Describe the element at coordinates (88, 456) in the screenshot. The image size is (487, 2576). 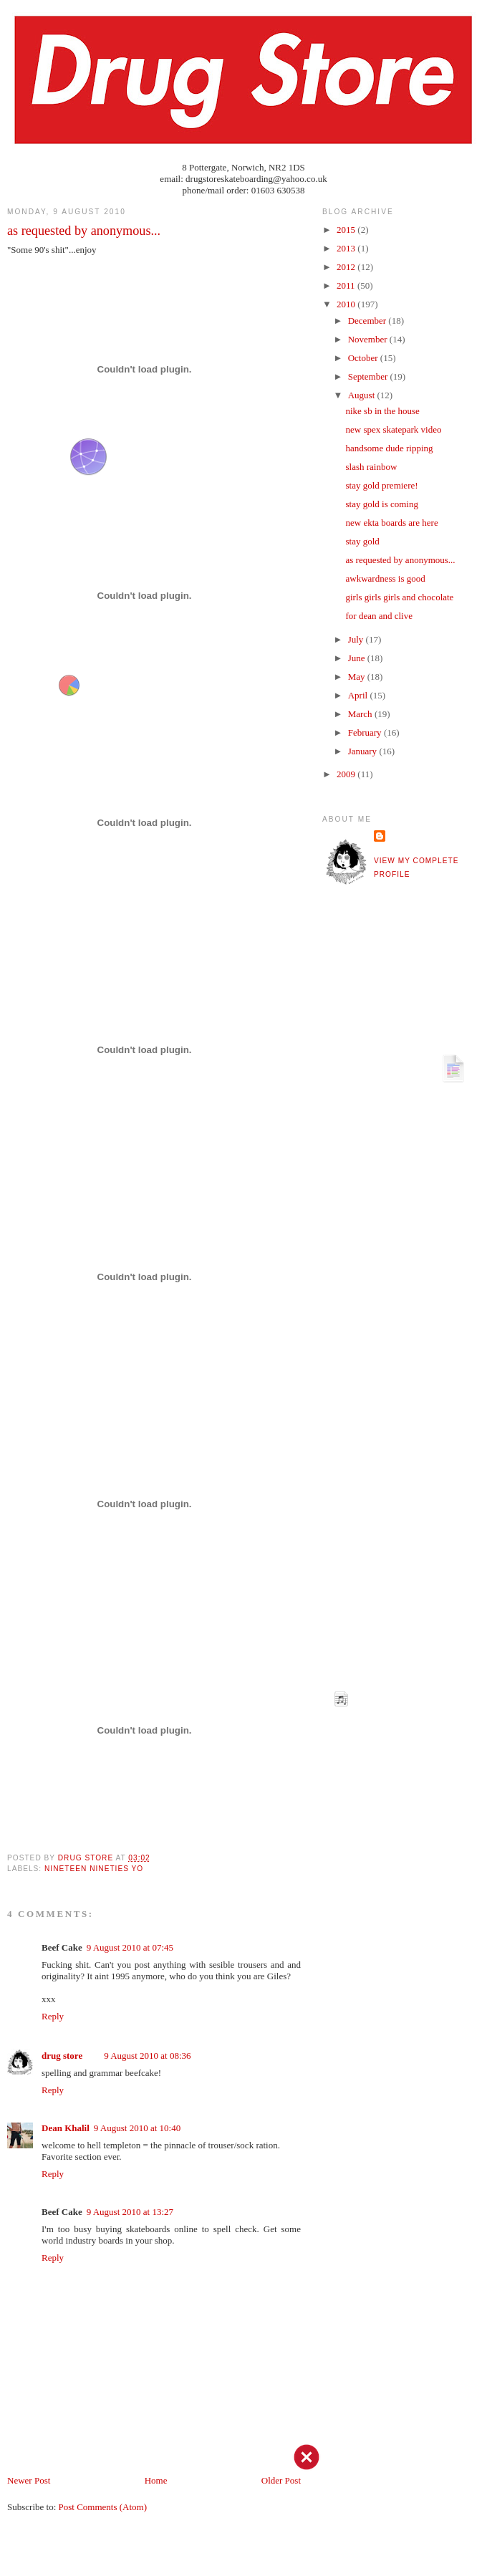
I see `access network workgroup or shared resources` at that location.